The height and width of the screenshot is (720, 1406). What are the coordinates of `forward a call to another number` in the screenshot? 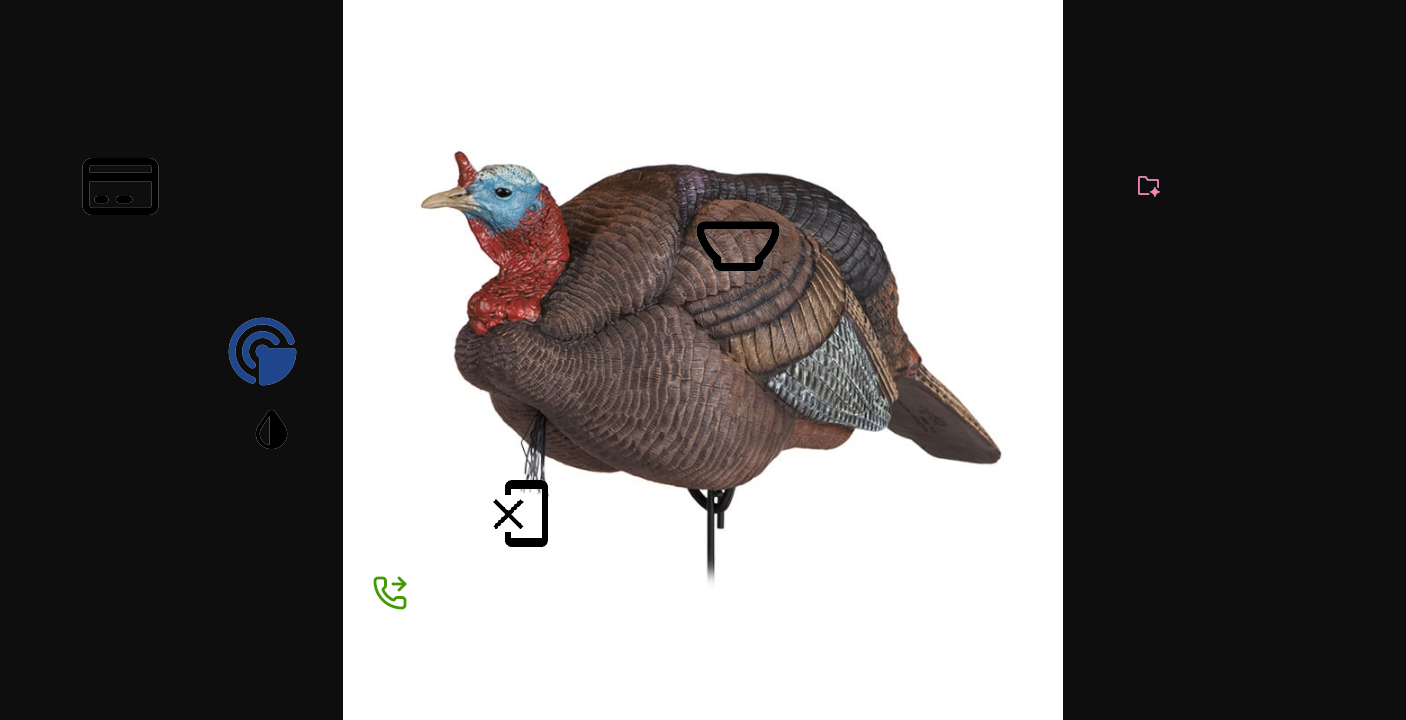 It's located at (390, 593).